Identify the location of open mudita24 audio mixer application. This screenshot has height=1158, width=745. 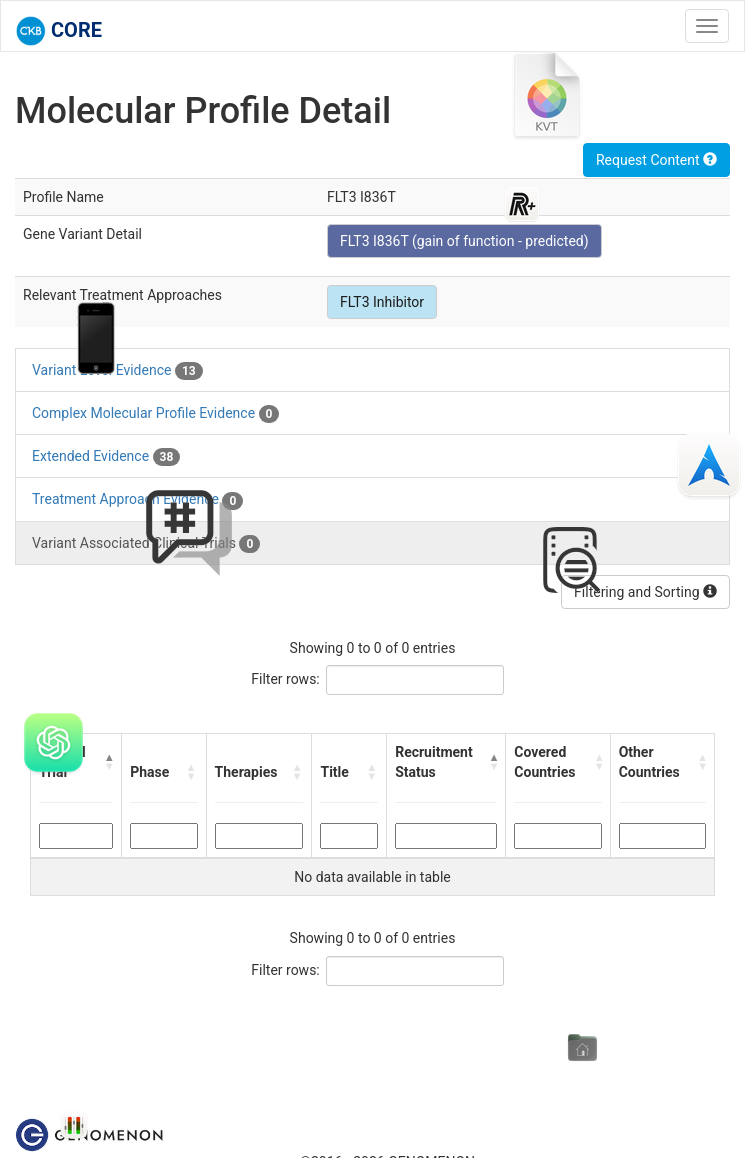
(74, 1125).